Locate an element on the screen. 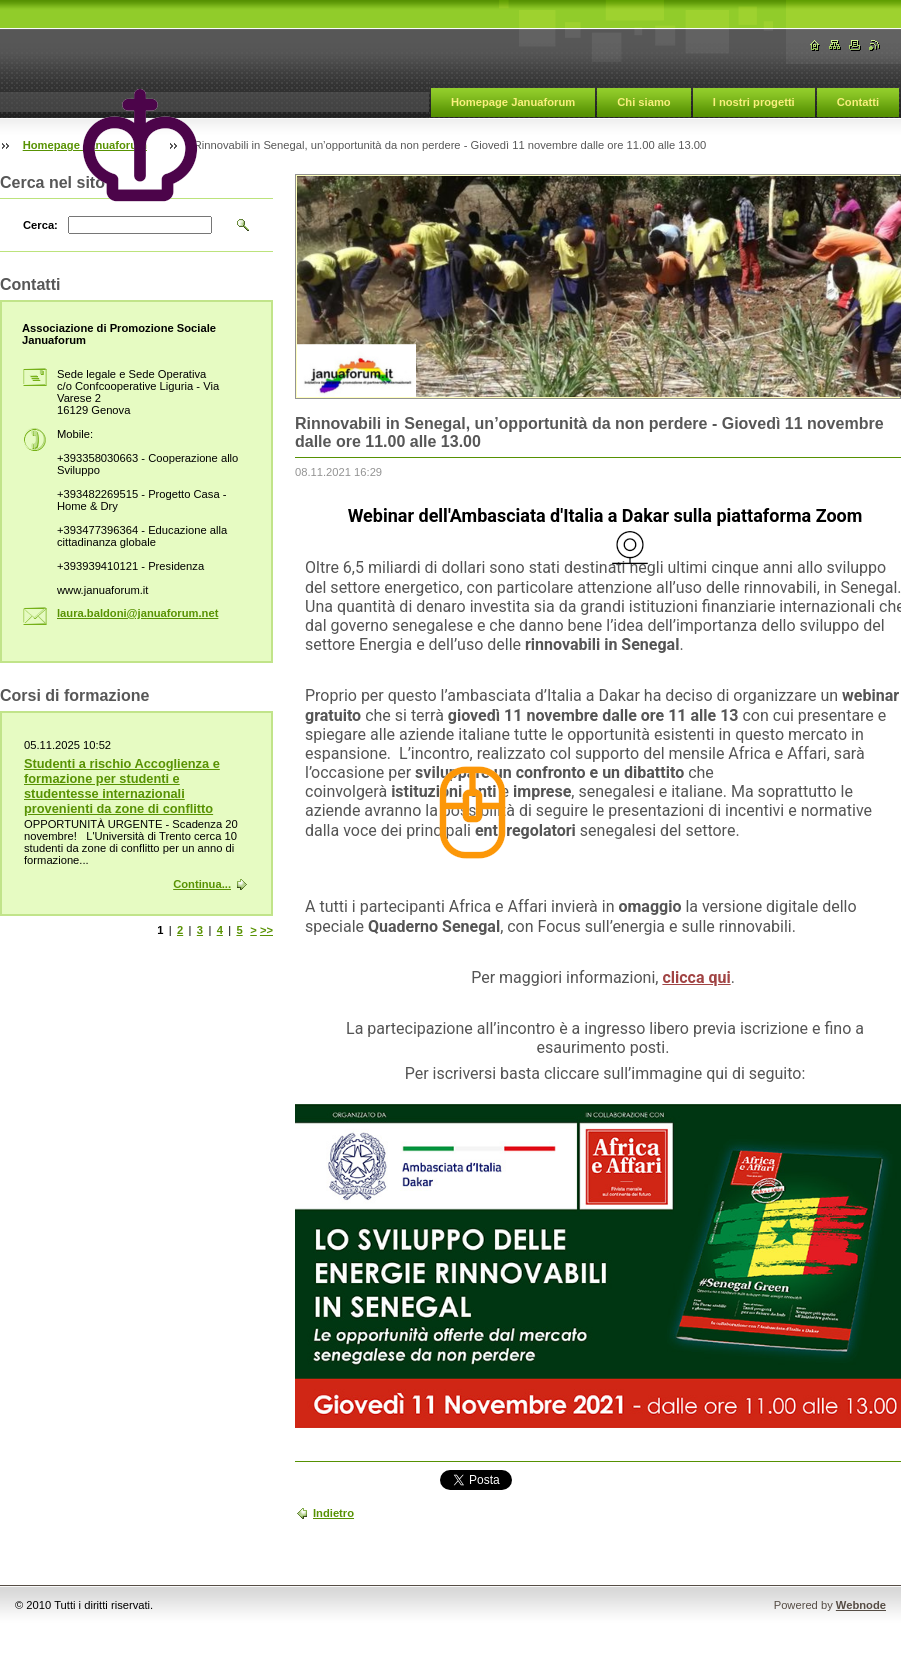 The image size is (901, 1675). enable webcam or video camera is located at coordinates (630, 549).